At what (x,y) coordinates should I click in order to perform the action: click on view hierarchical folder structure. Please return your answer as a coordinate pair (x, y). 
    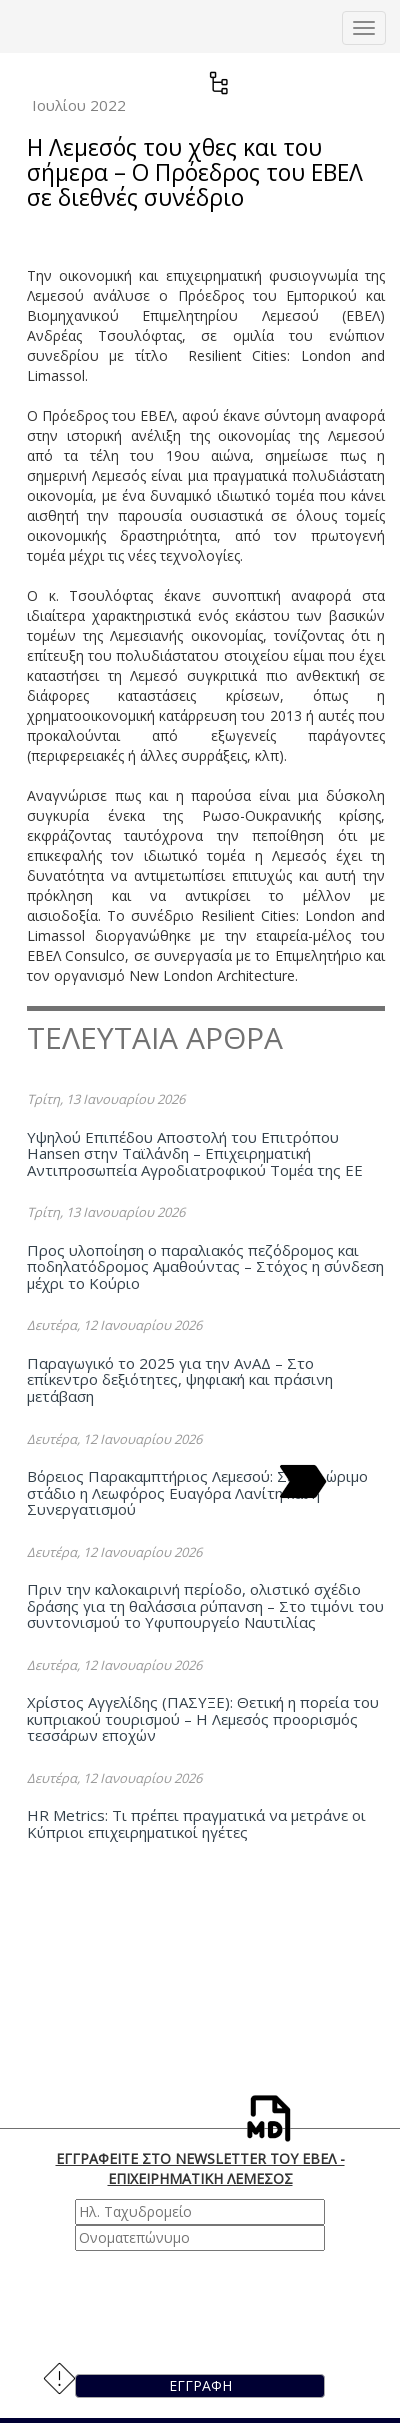
    Looking at the image, I should click on (218, 83).